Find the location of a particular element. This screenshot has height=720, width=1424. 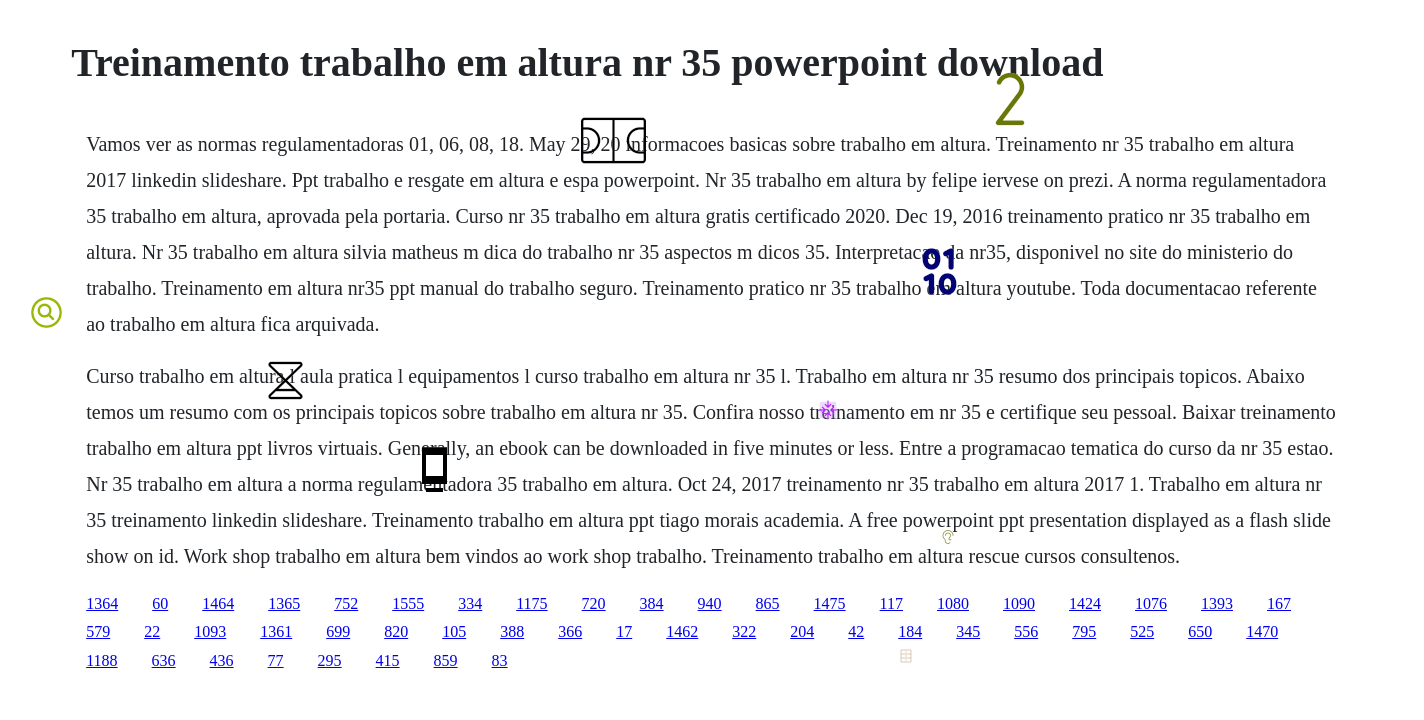

collapse or minimize content is located at coordinates (828, 410).